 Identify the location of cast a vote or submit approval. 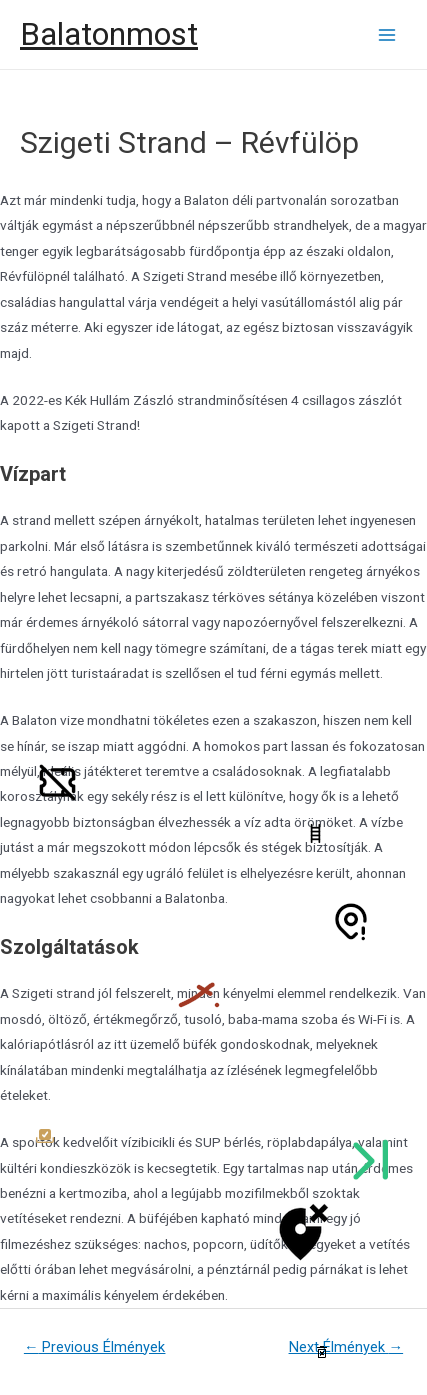
(45, 1136).